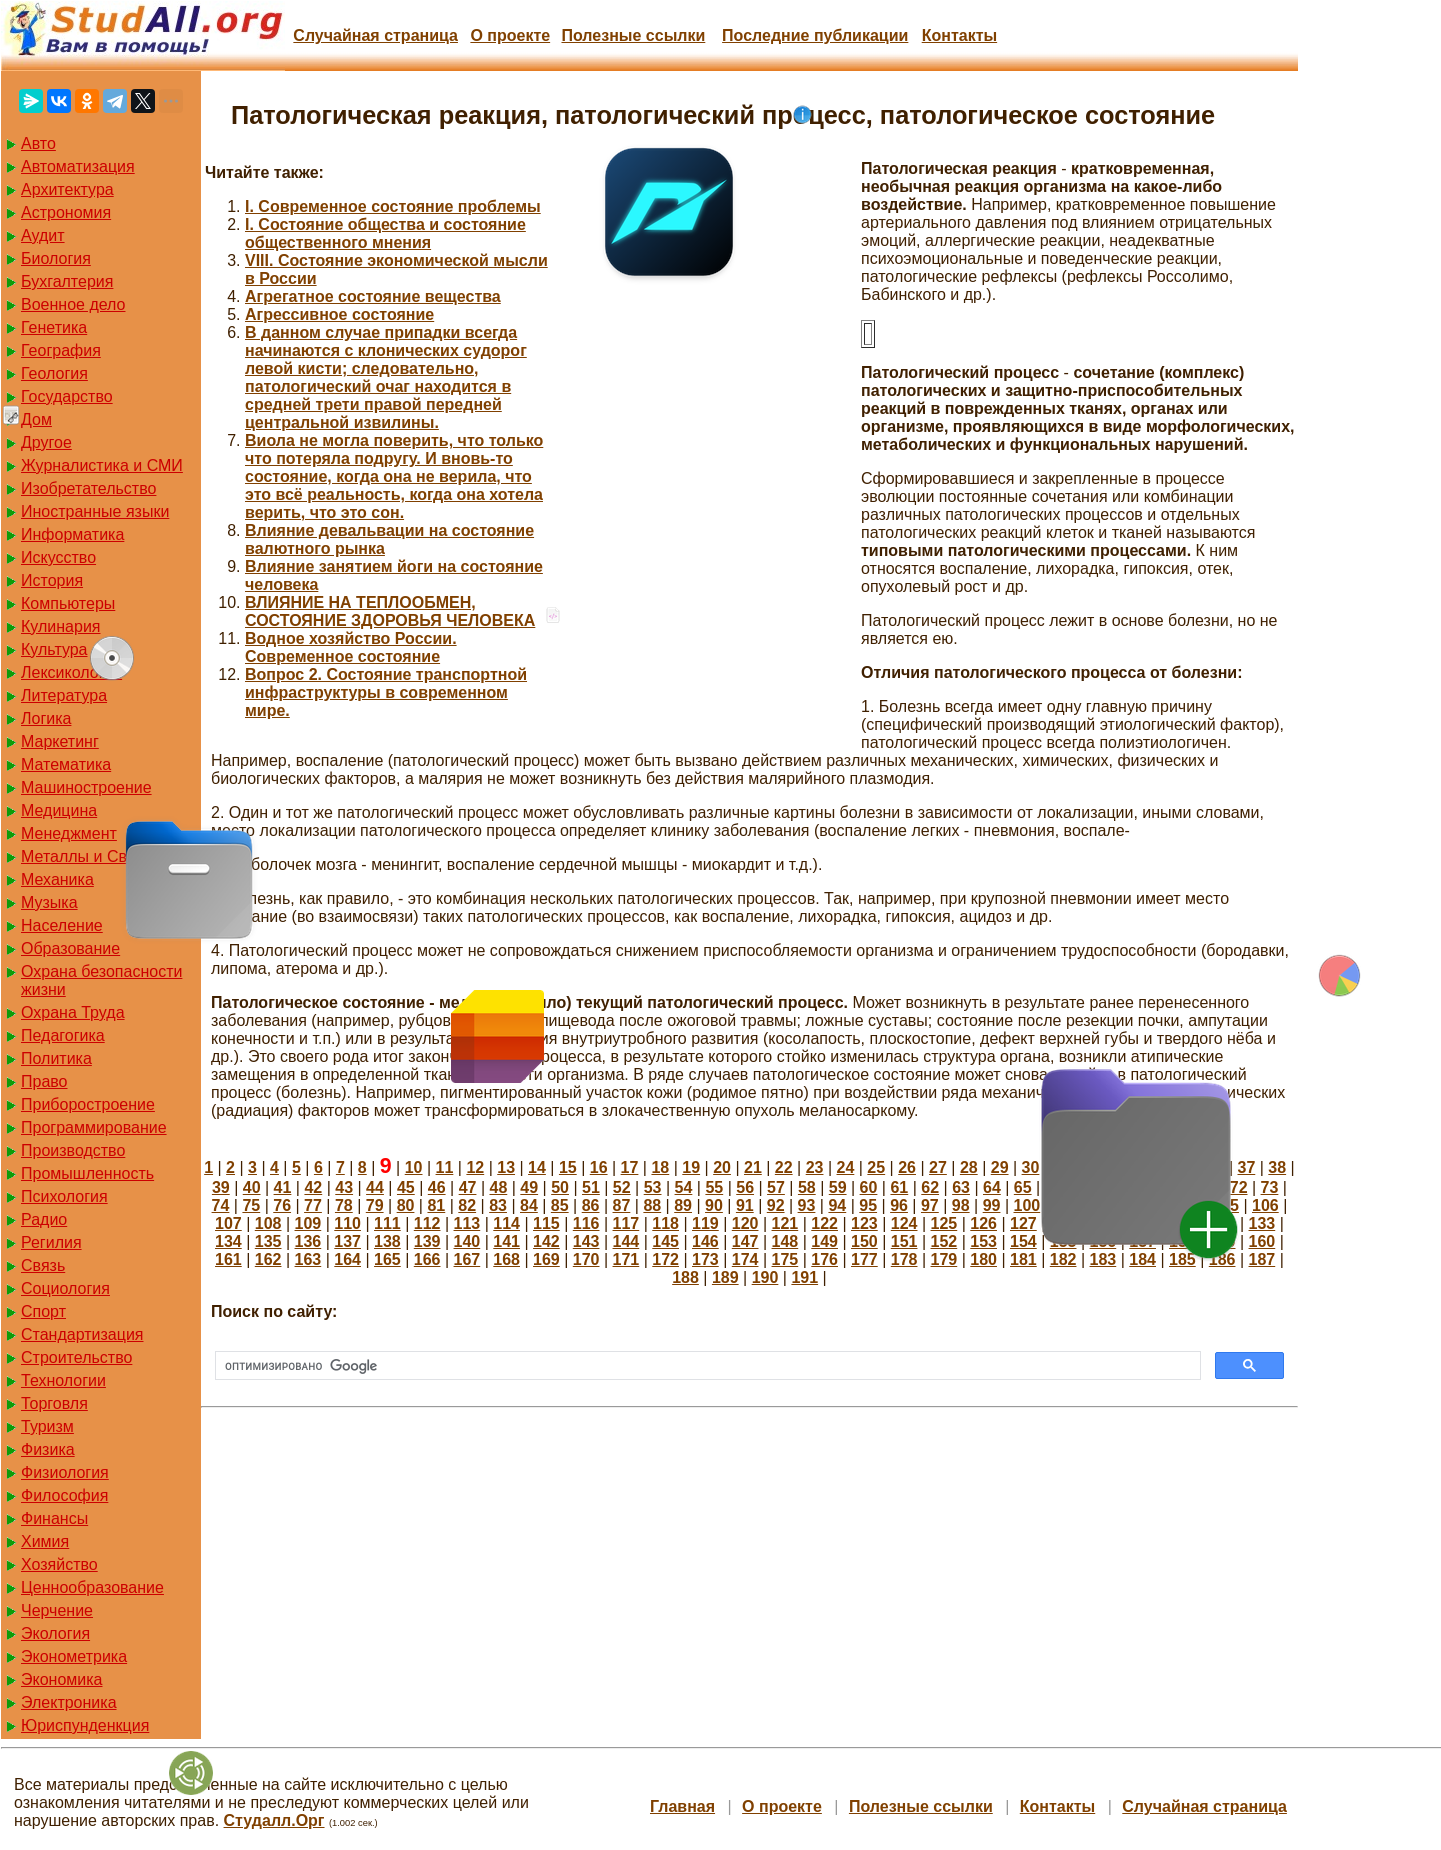 This screenshot has width=1441, height=1850. I want to click on indicates a CD-ROM or optical disc drive, so click(112, 658).